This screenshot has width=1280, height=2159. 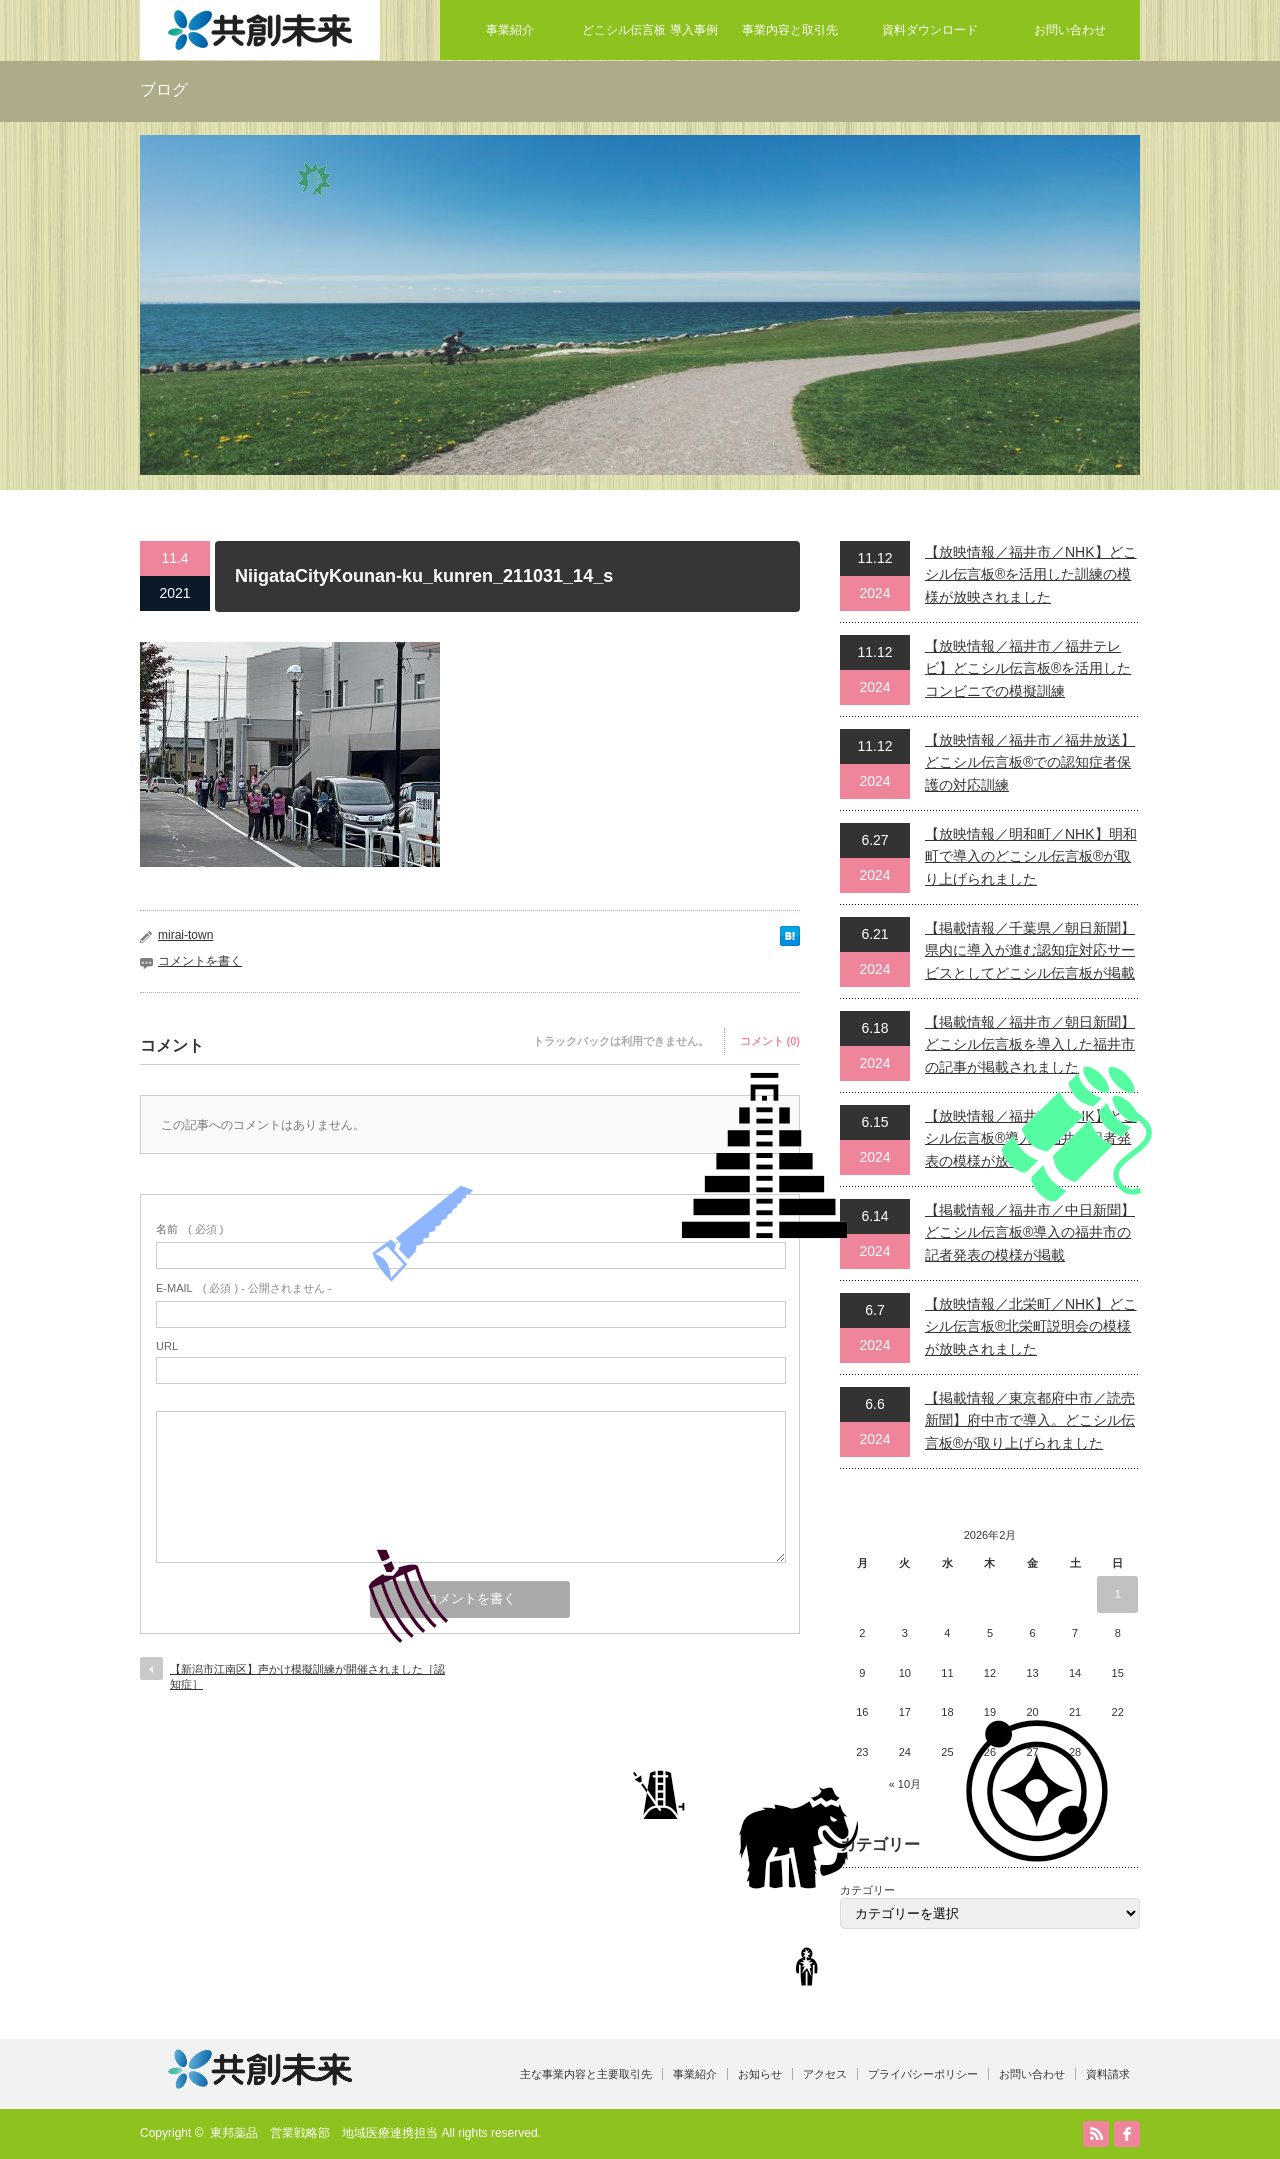 What do you see at coordinates (660, 1791) in the screenshot?
I see `set tempo or timing for music playback` at bounding box center [660, 1791].